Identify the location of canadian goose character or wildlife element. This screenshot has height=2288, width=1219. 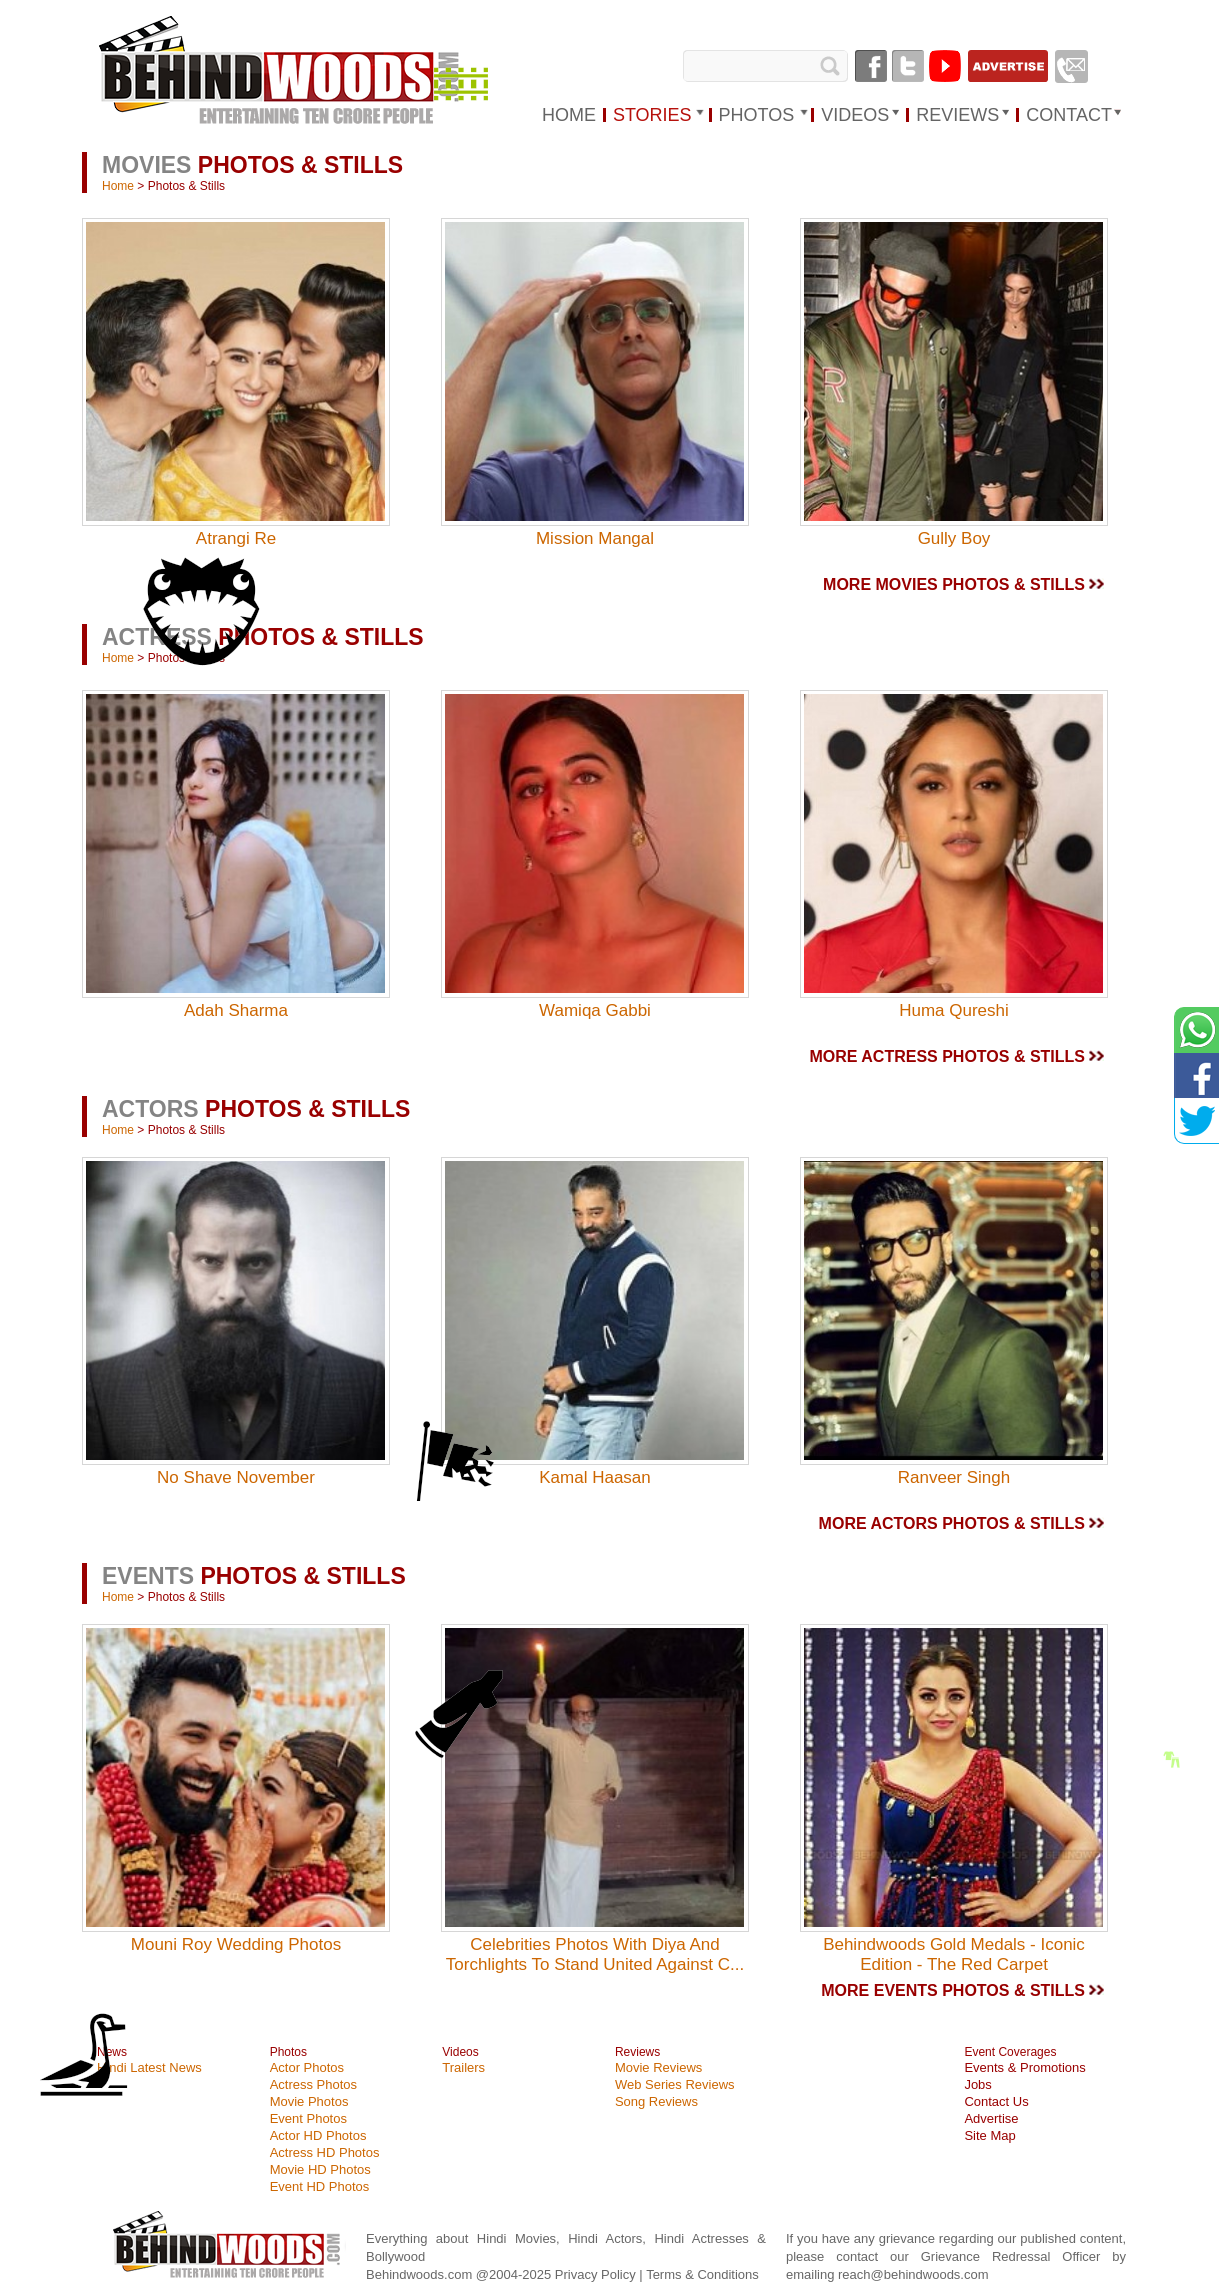
(82, 2054).